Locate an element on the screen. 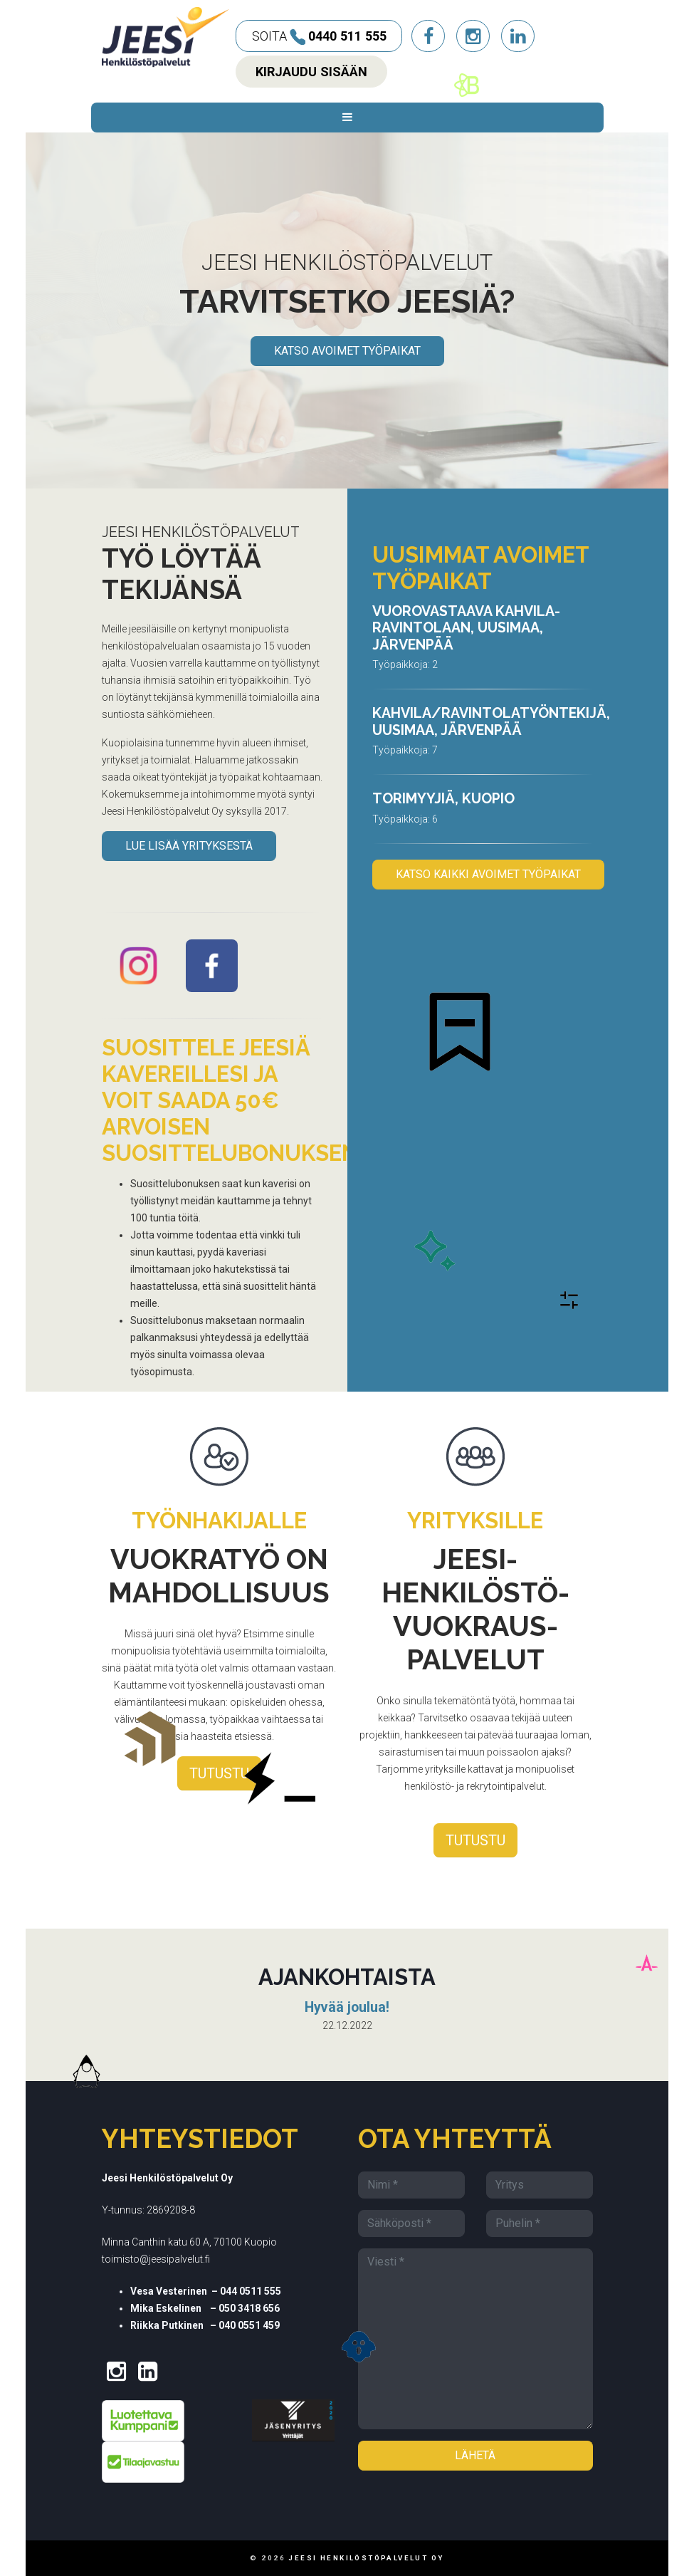 Image resolution: width=694 pixels, height=2576 pixels. bookmark this item is located at coordinates (460, 1031).